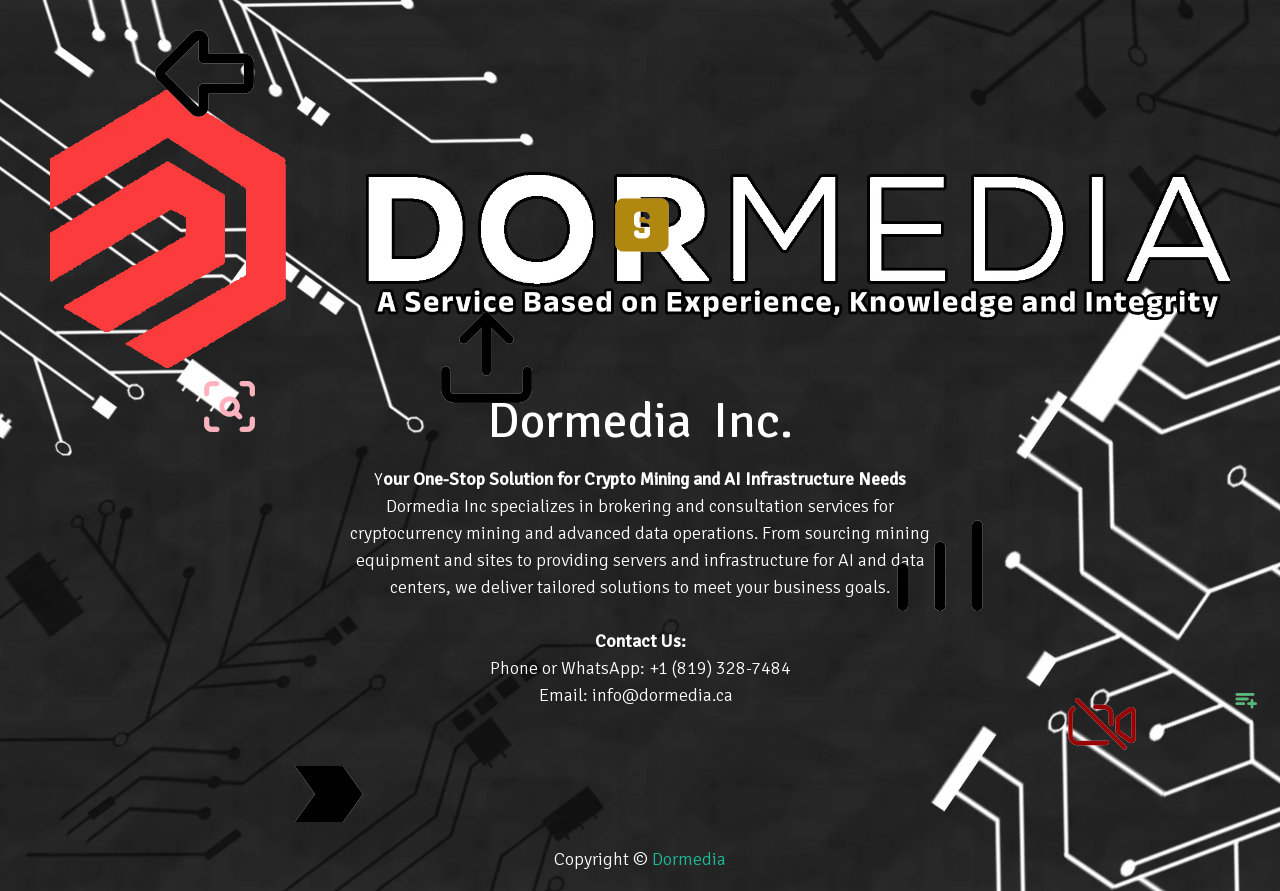 The image size is (1280, 891). Describe the element at coordinates (940, 563) in the screenshot. I see `view analytics or statistics` at that location.